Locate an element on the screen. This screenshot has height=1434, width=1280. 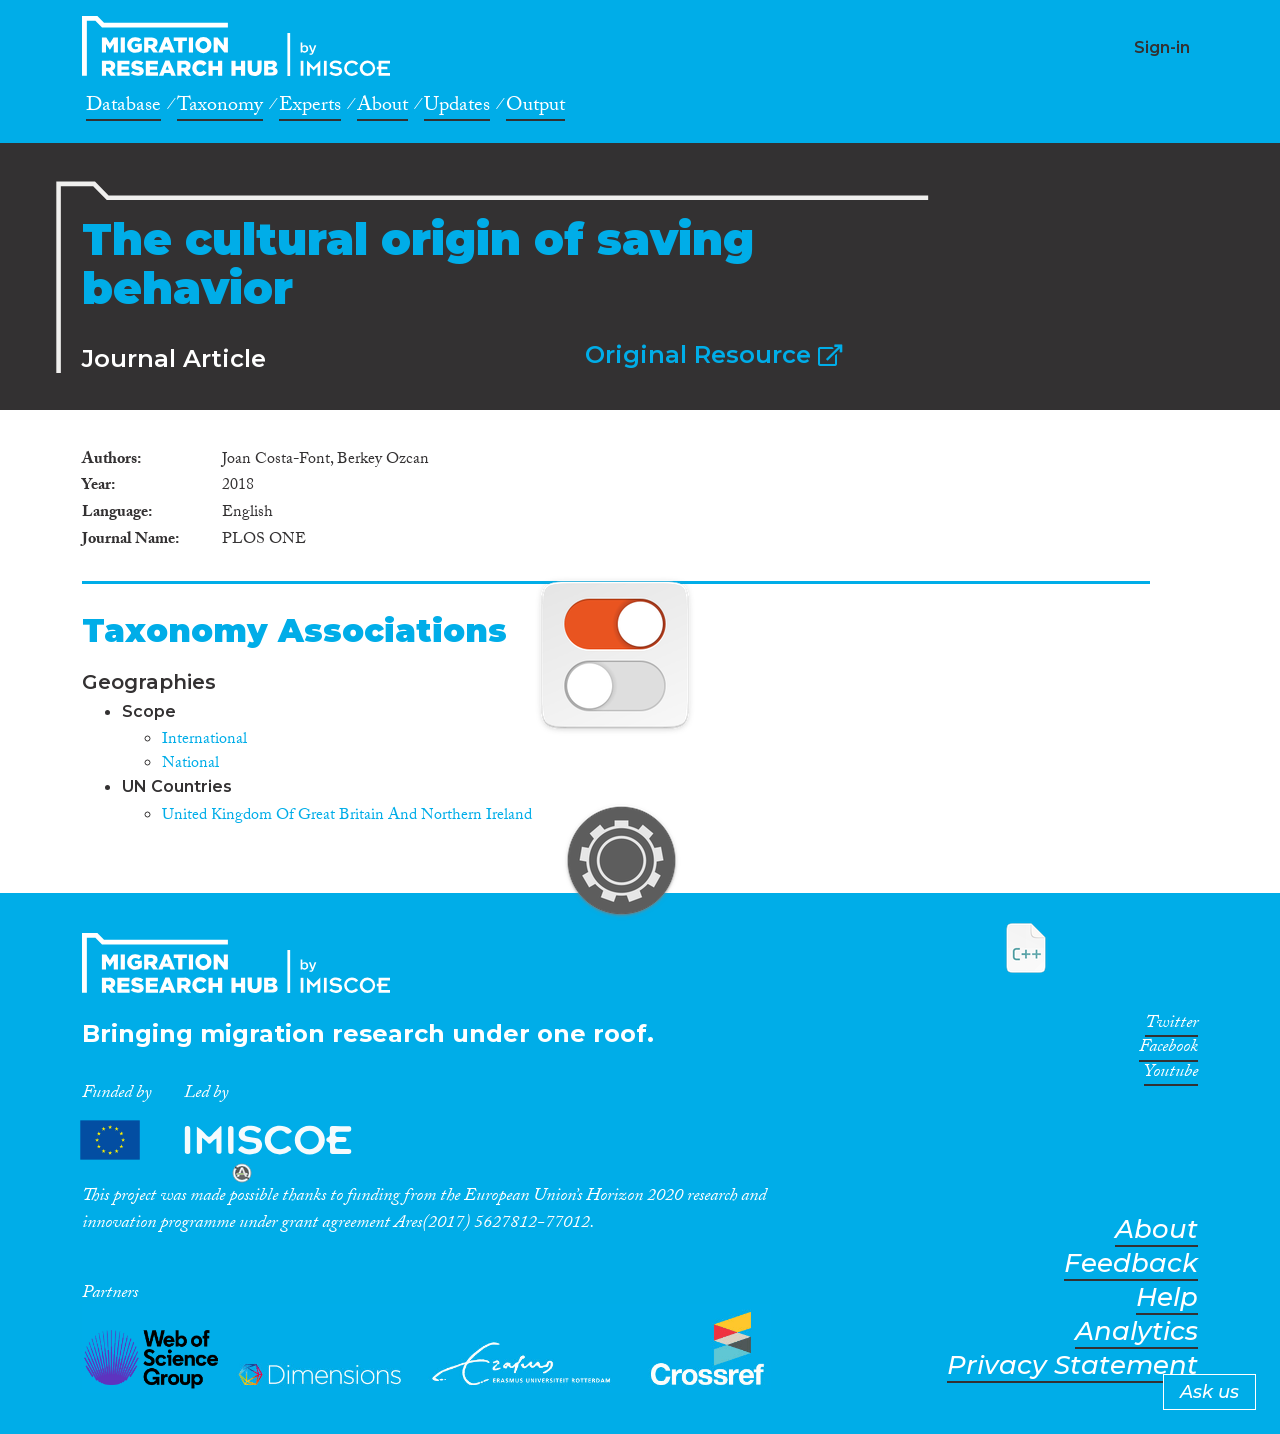
indicates system or device settings is located at coordinates (621, 860).